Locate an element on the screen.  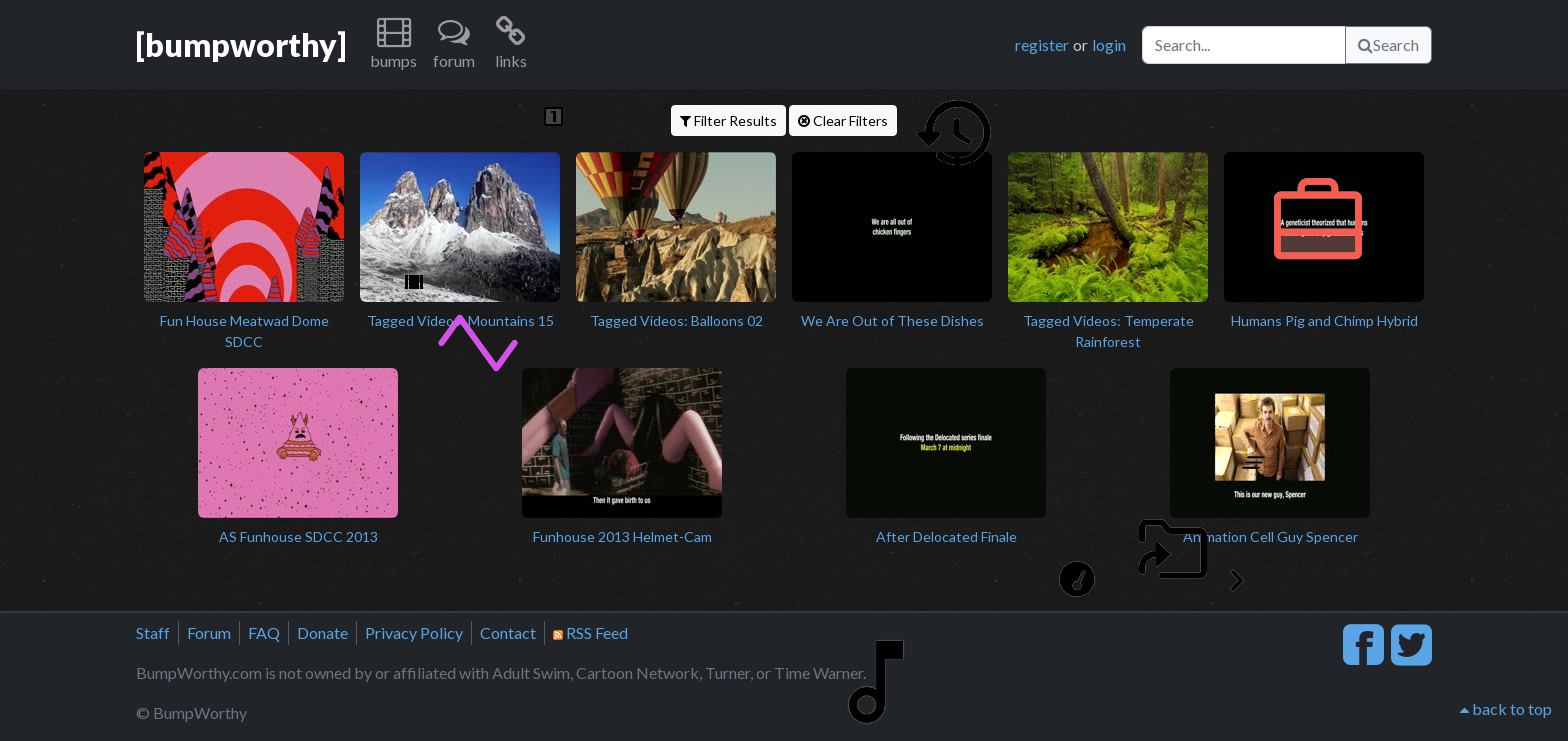
navigate to the next item or page is located at coordinates (1236, 580).